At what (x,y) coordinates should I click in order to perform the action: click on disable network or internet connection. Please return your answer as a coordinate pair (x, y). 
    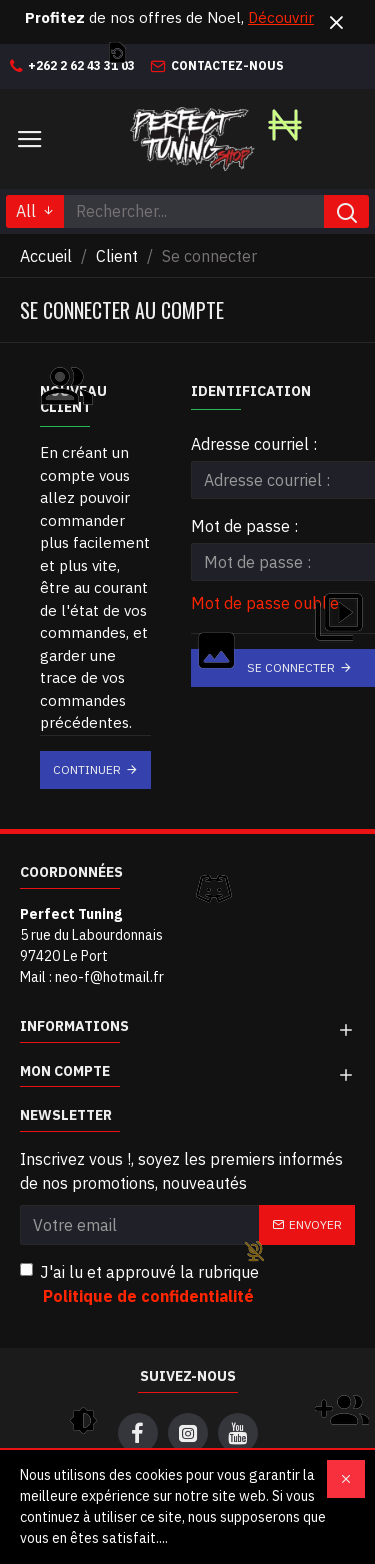
    Looking at the image, I should click on (254, 1251).